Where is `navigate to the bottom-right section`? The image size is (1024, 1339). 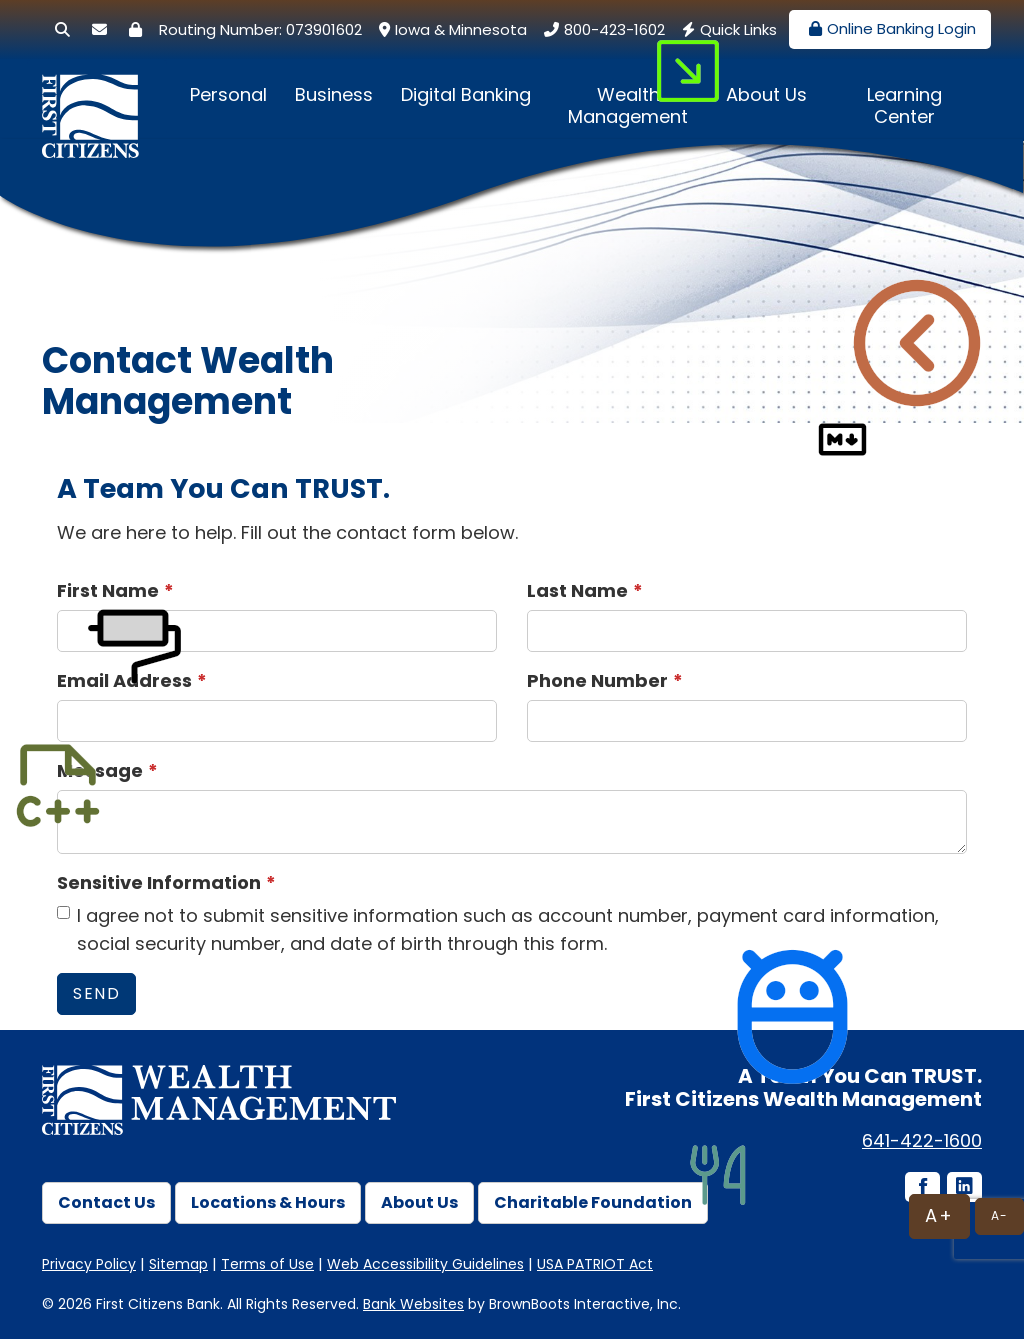 navigate to the bottom-right section is located at coordinates (688, 71).